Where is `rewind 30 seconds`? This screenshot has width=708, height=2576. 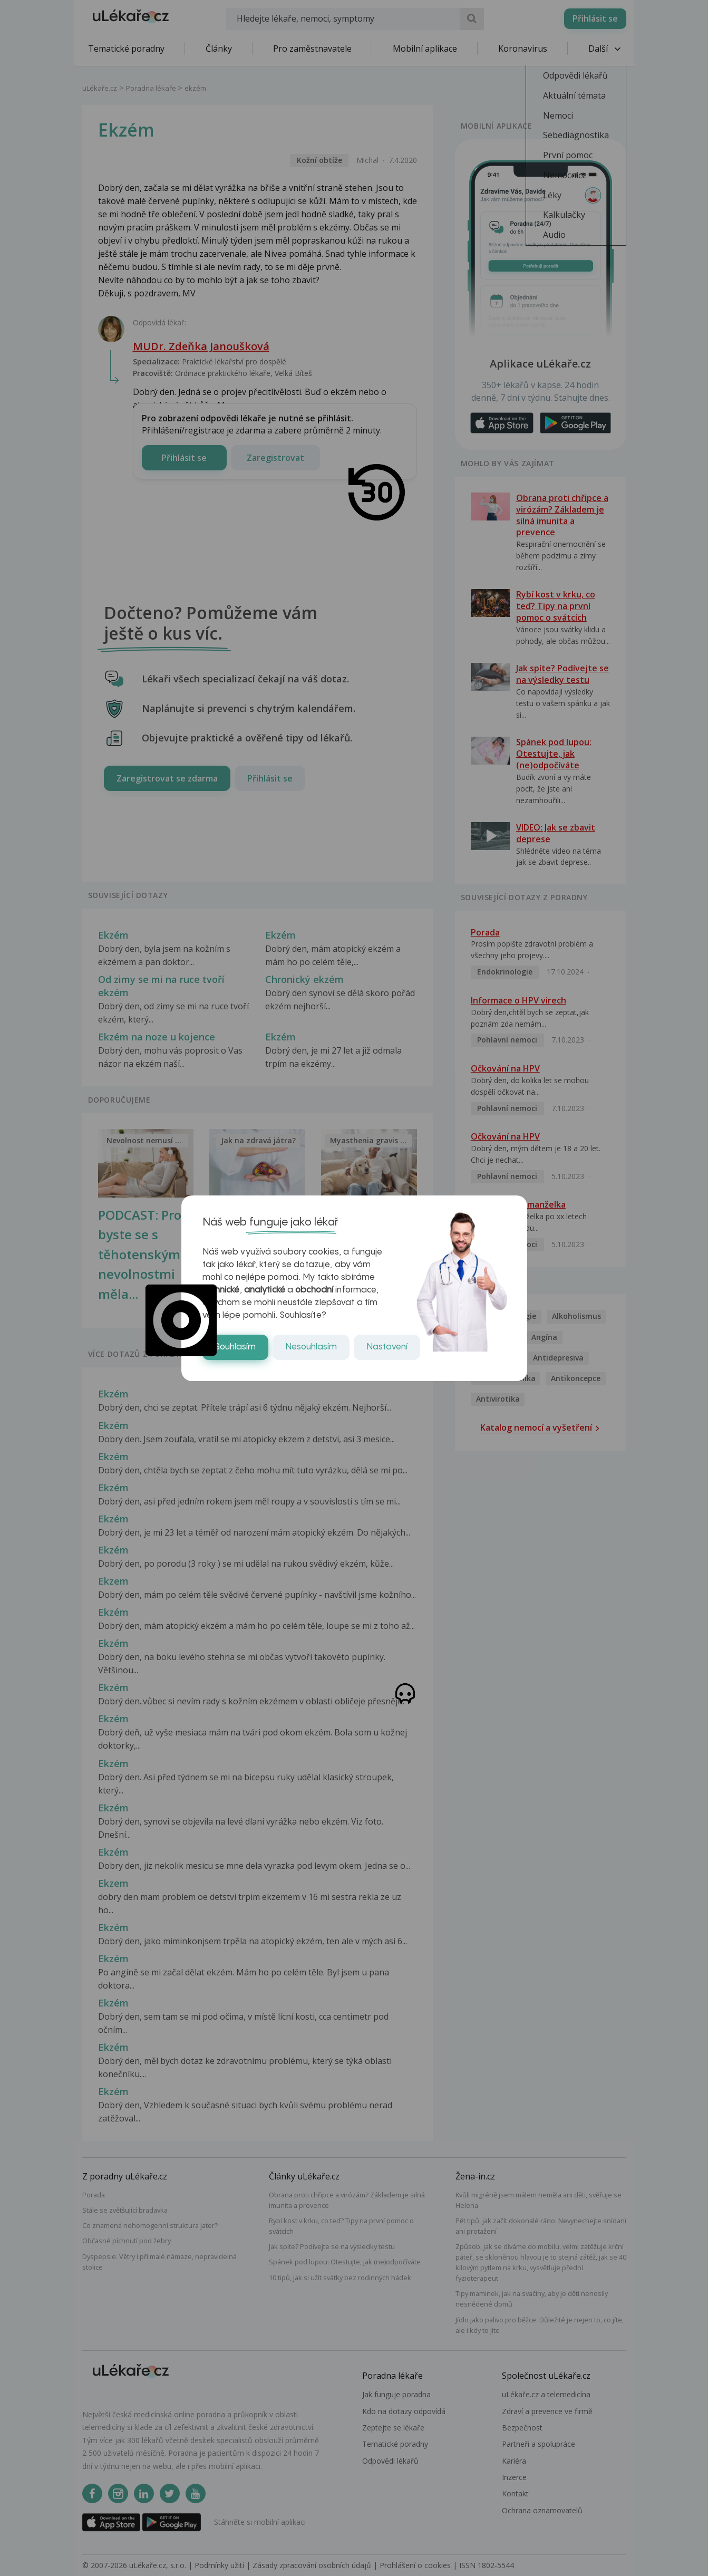 rewind 30 seconds is located at coordinates (376, 492).